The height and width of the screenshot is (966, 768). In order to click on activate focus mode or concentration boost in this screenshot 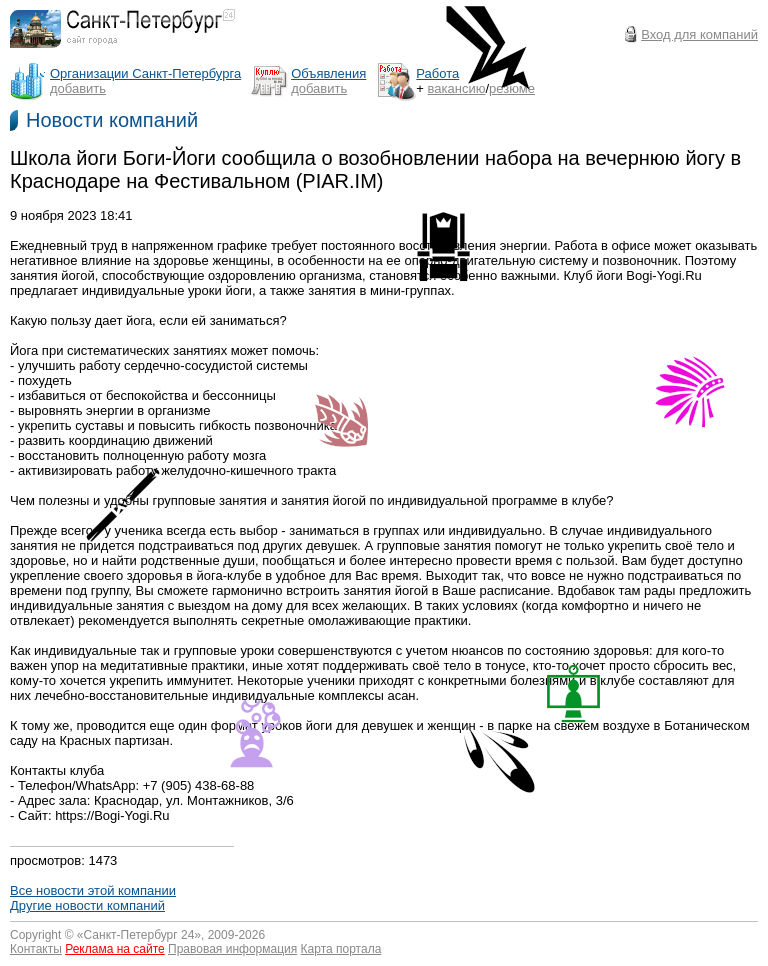, I will do `click(487, 47)`.